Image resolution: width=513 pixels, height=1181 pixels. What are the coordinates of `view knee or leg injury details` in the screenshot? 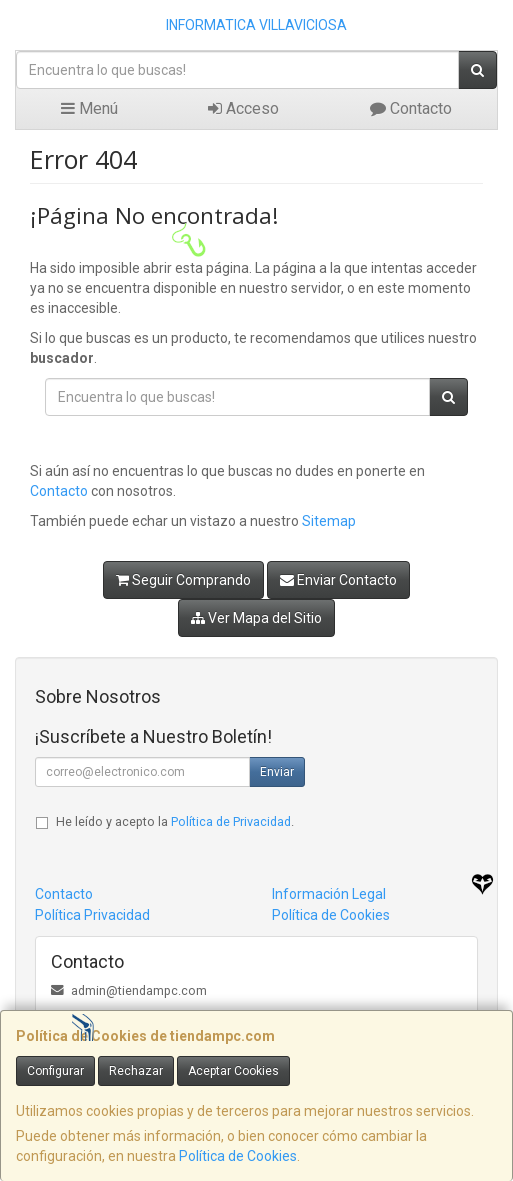 It's located at (85, 1027).